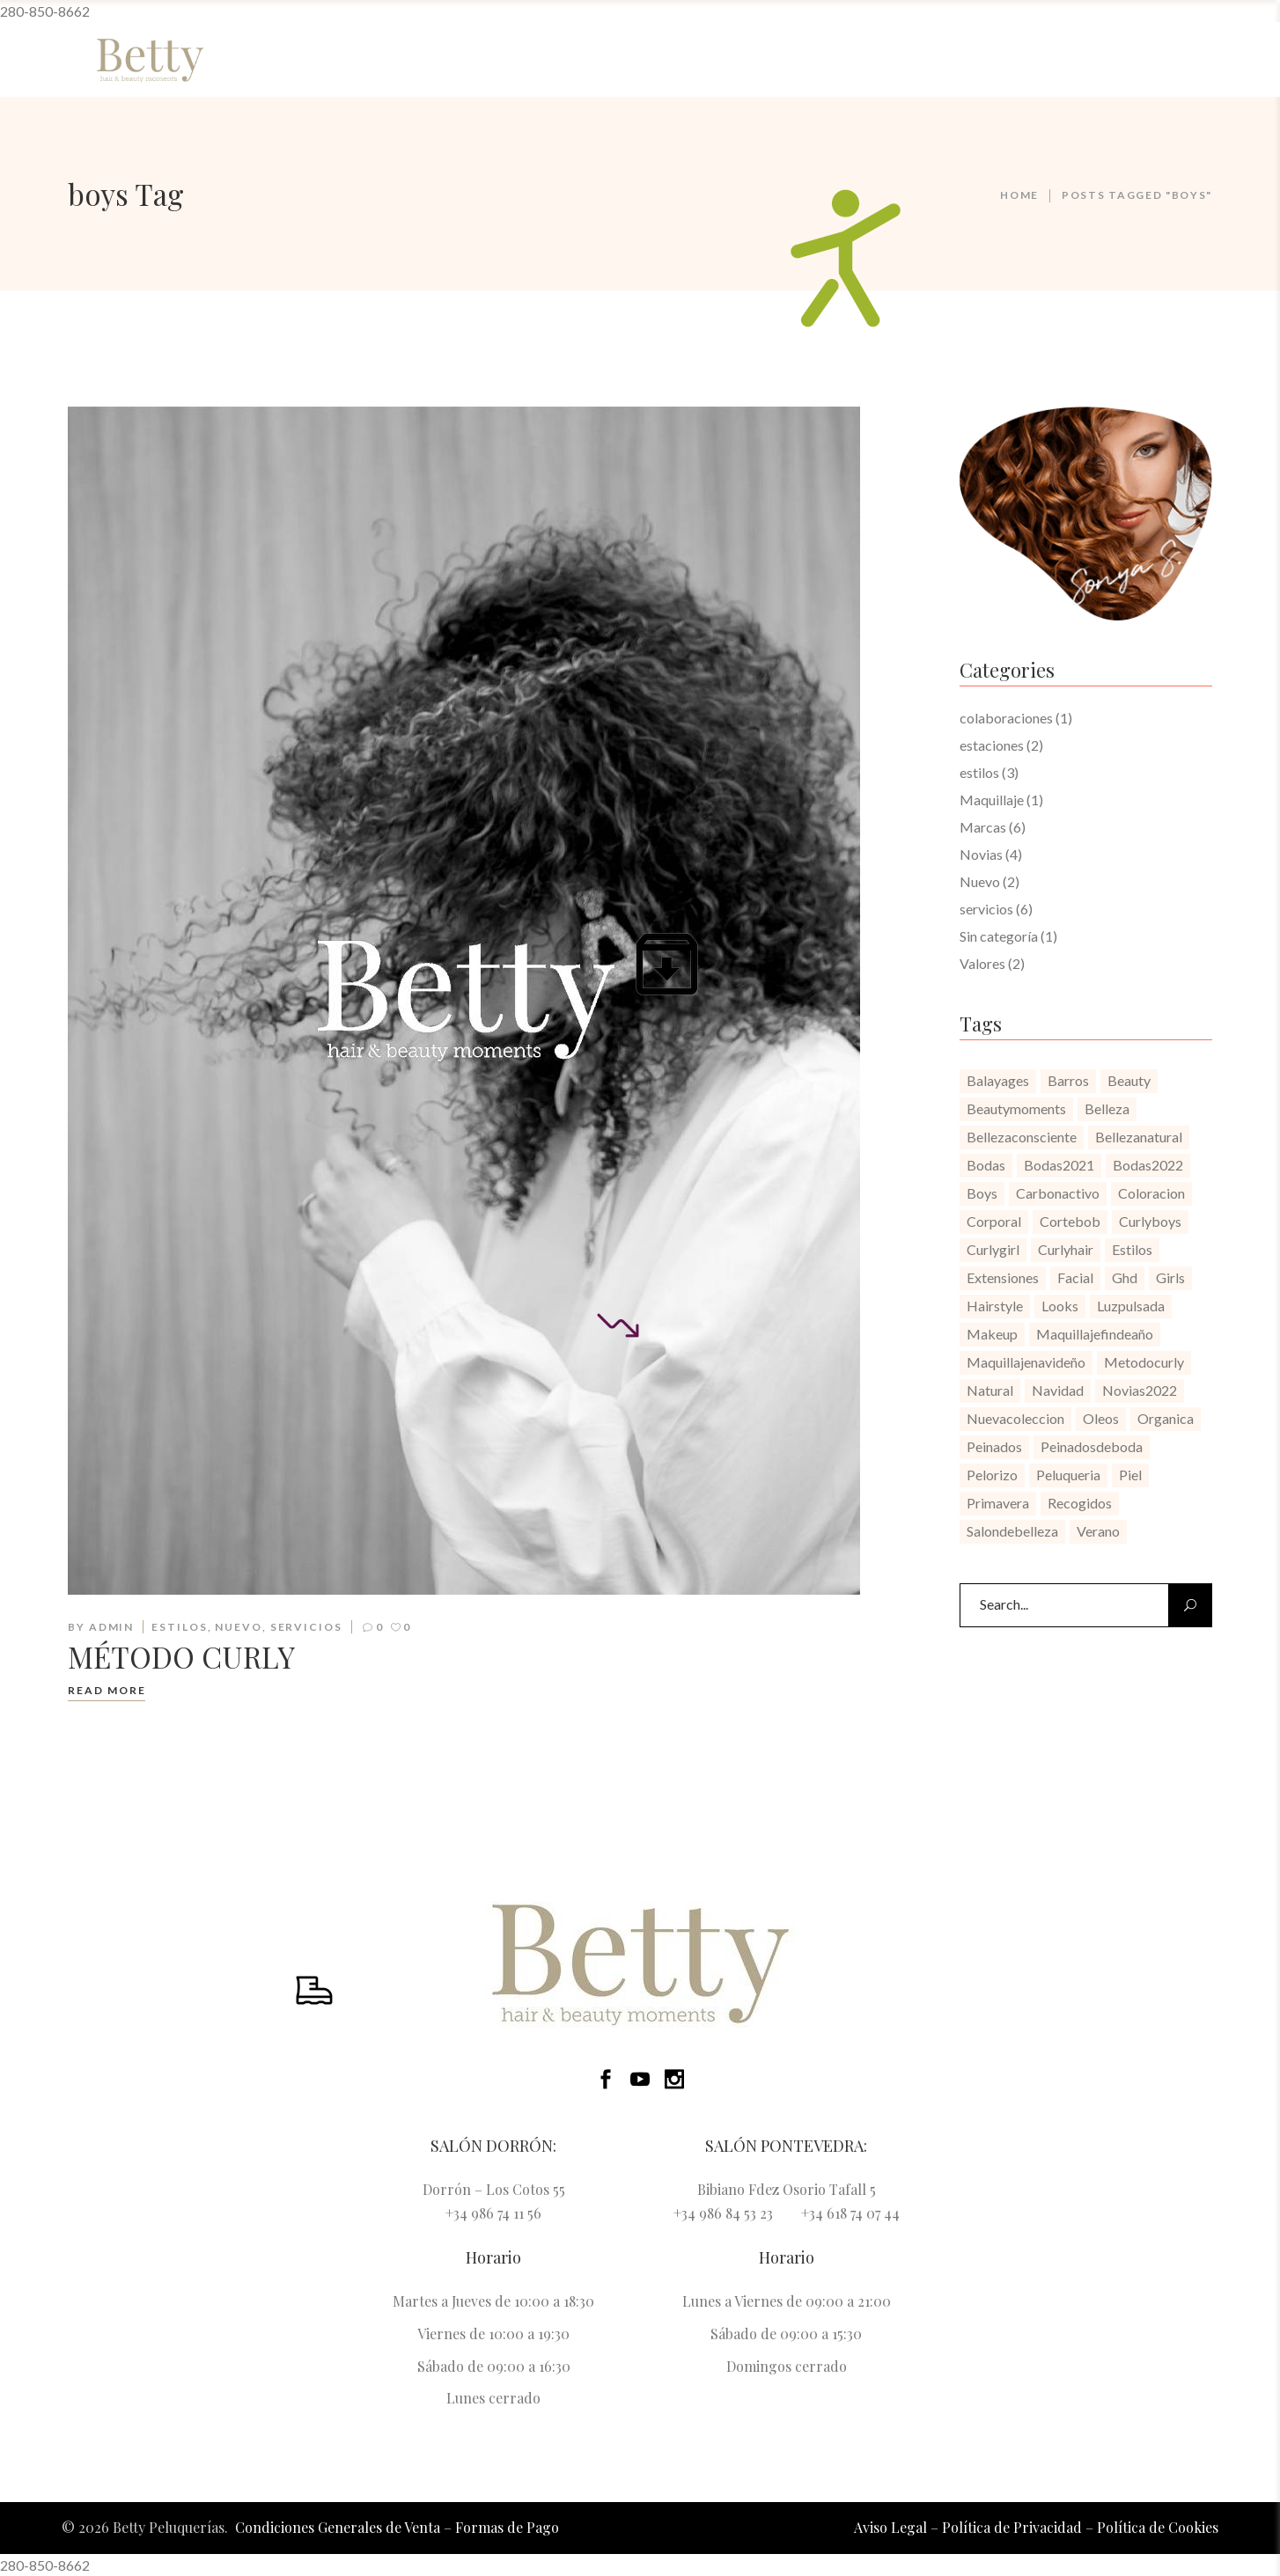  What do you see at coordinates (618, 1325) in the screenshot?
I see `indicates a declining trend or decrease in value` at bounding box center [618, 1325].